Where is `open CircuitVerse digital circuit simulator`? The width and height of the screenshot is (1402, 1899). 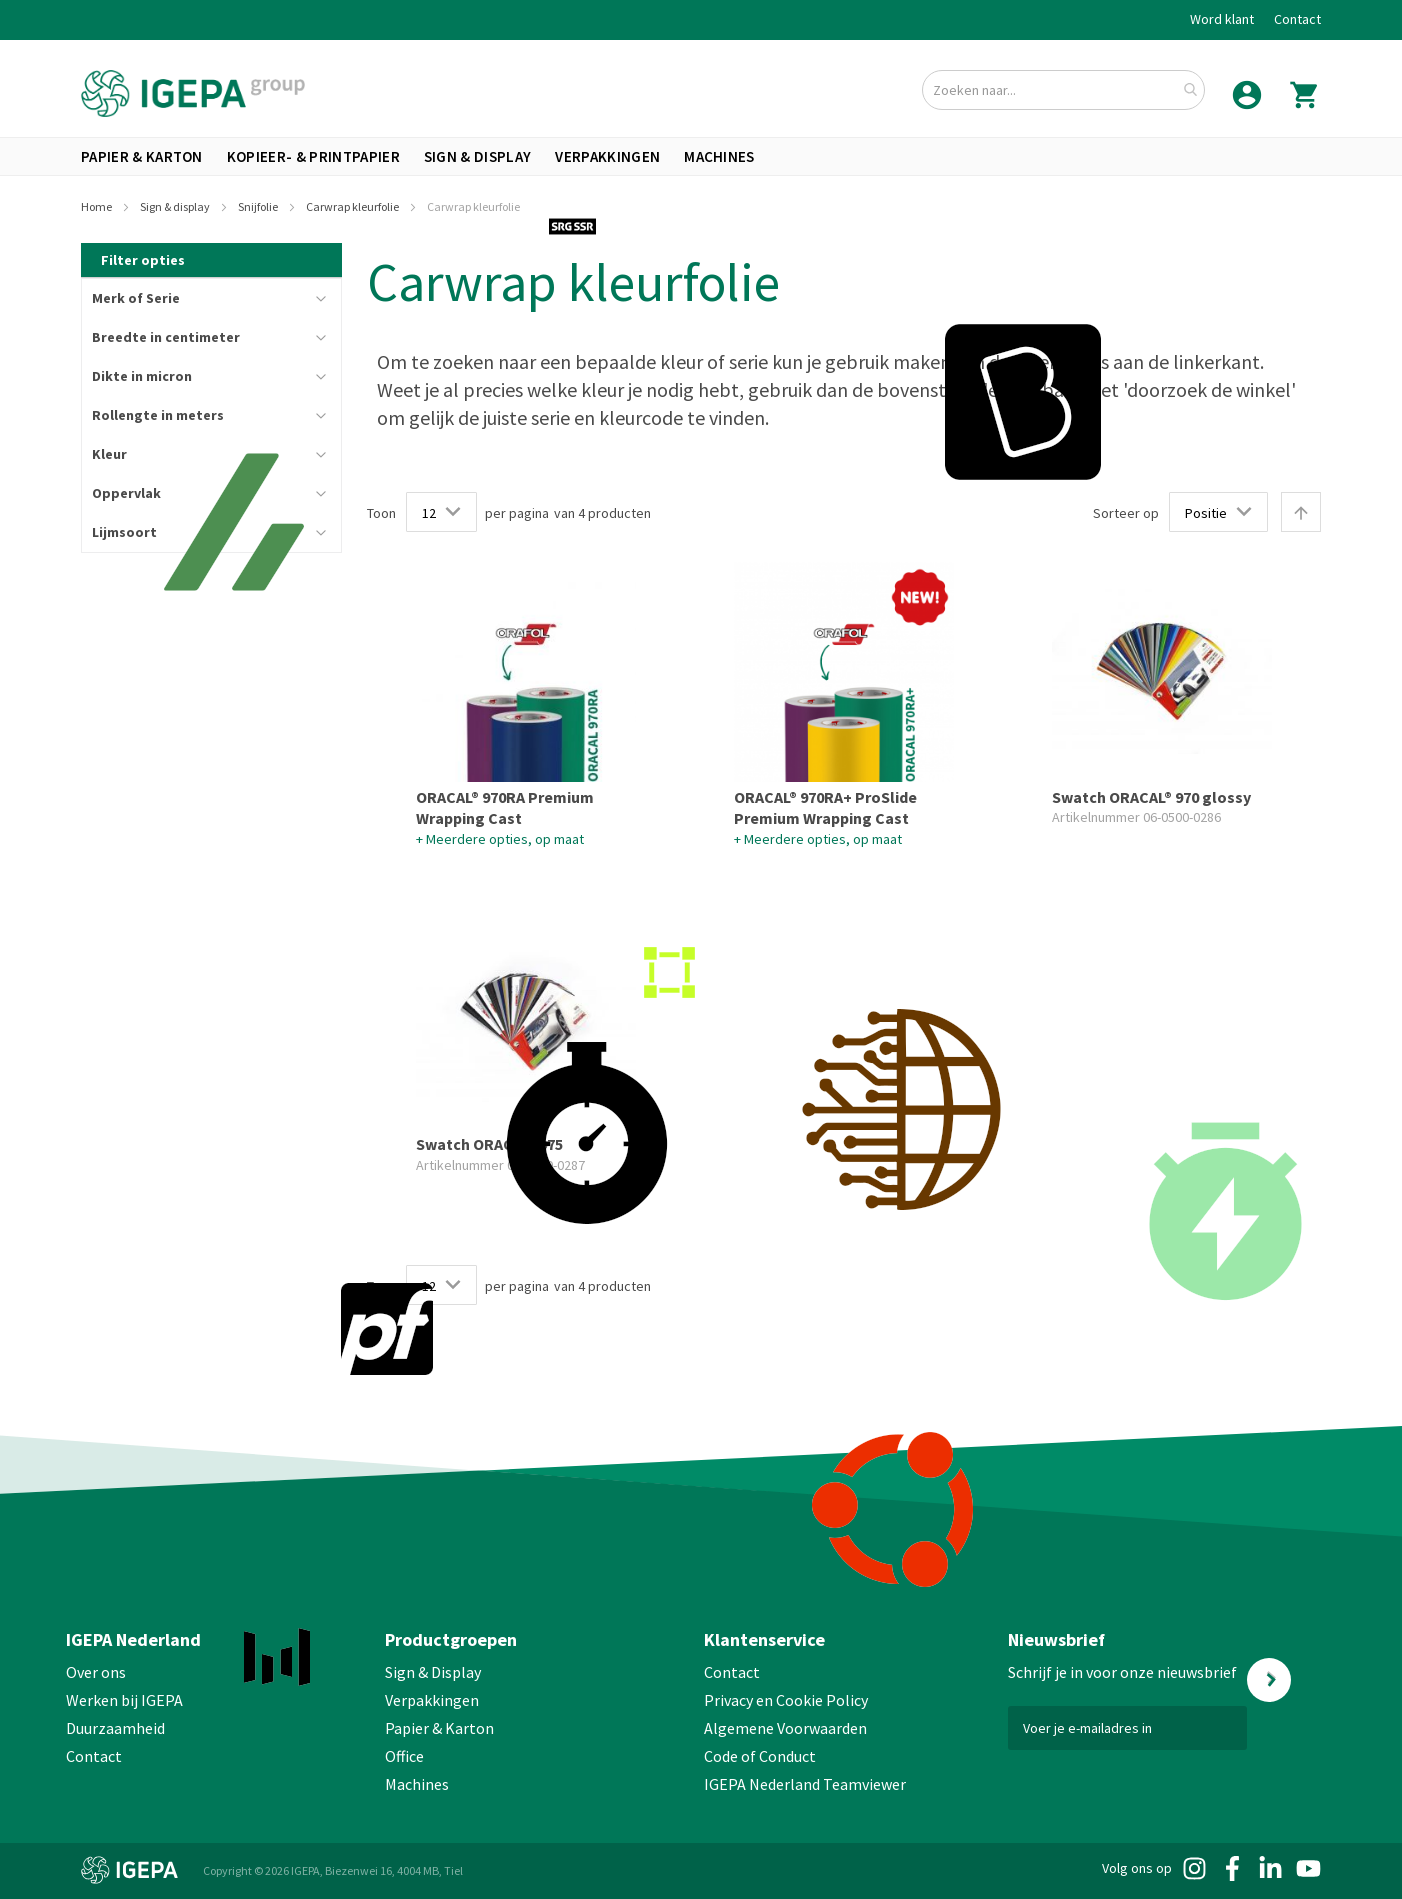
open CircuitVerse digital circuit simulator is located at coordinates (901, 1109).